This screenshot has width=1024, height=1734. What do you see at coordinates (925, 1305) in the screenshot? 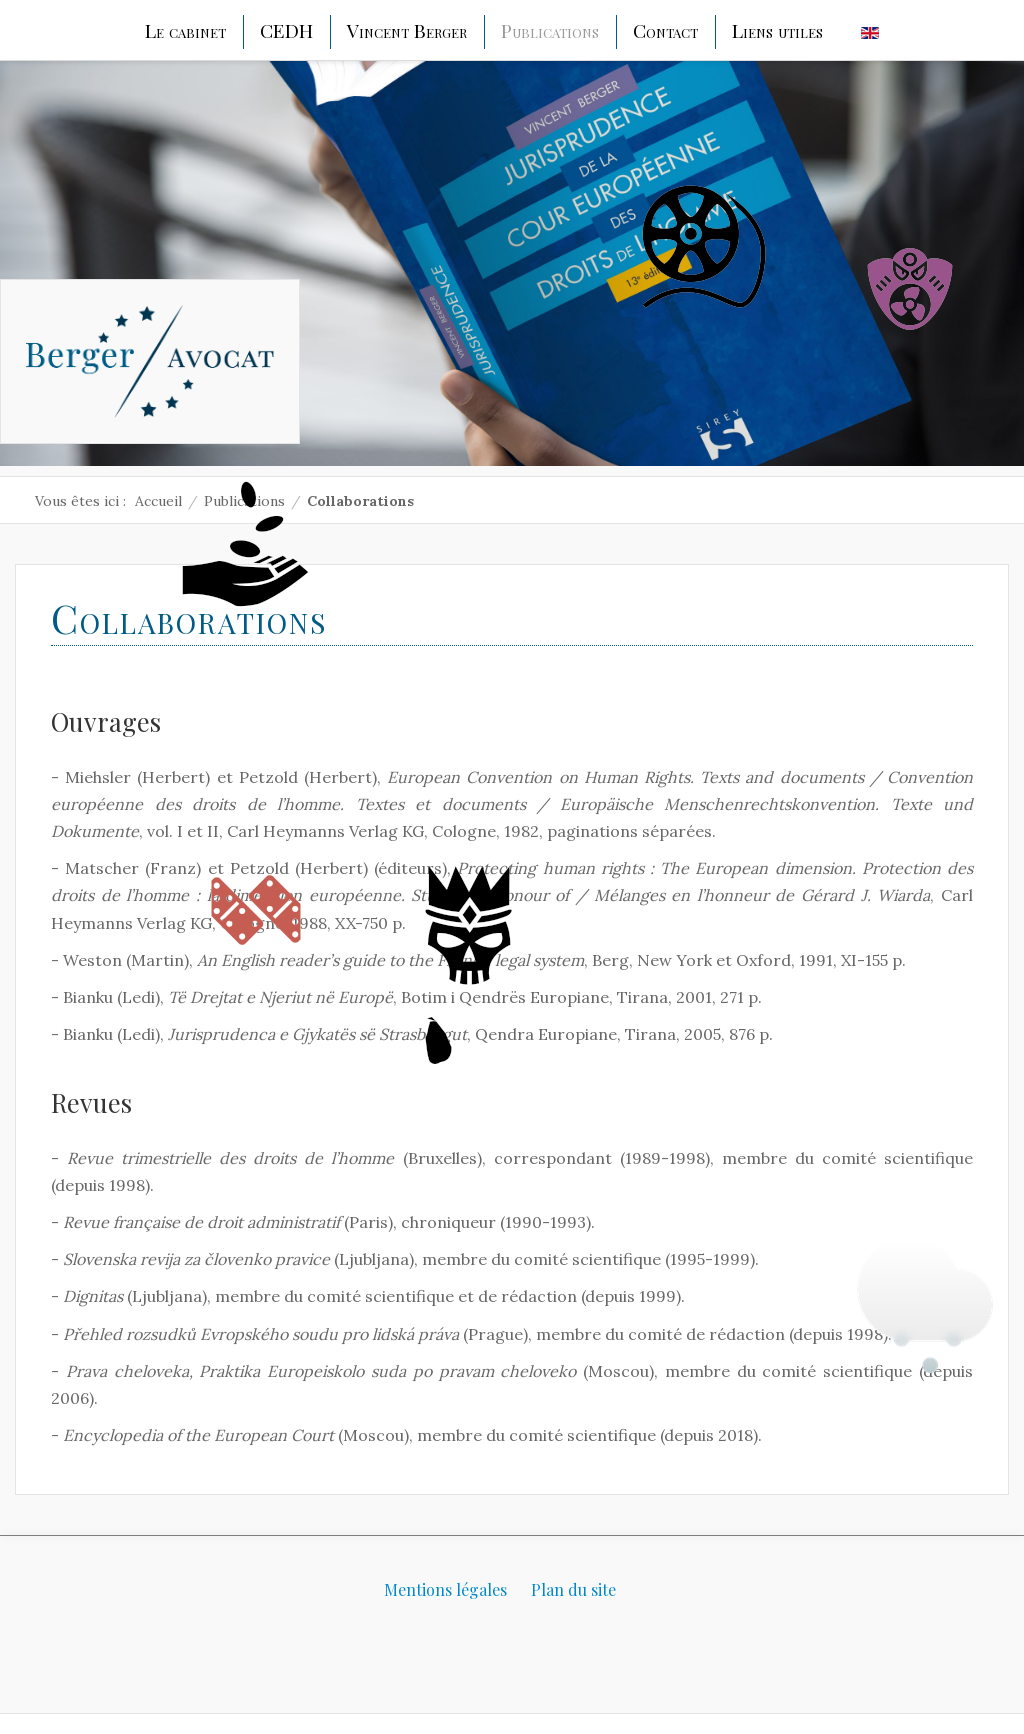
I see `indicates scattered snow weather conditions` at bounding box center [925, 1305].